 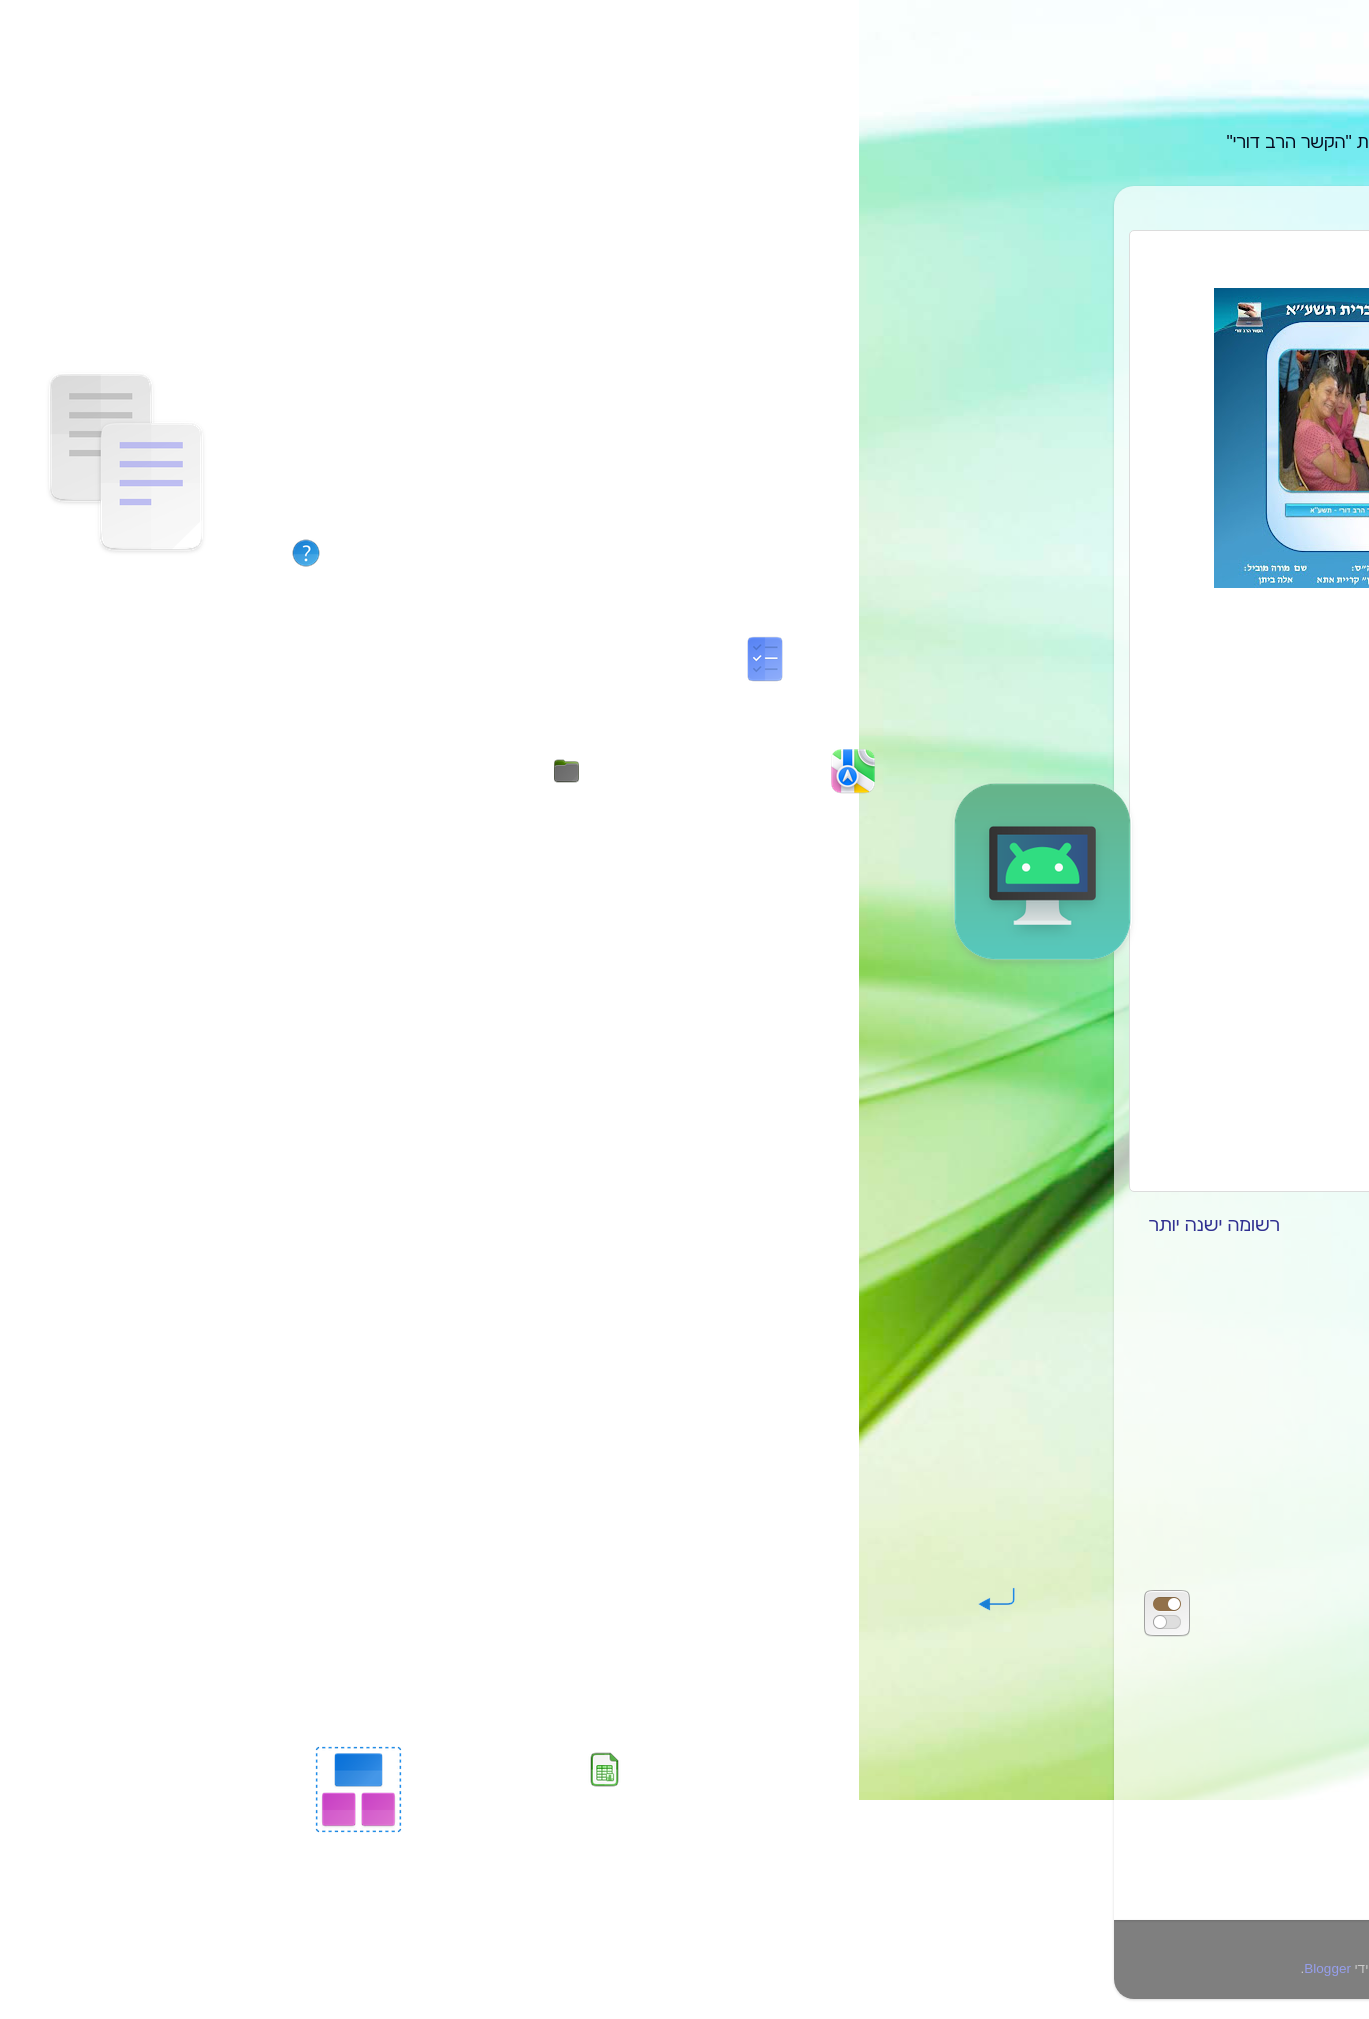 What do you see at coordinates (604, 1769) in the screenshot?
I see `open a libreoffice calc spreadsheet file` at bounding box center [604, 1769].